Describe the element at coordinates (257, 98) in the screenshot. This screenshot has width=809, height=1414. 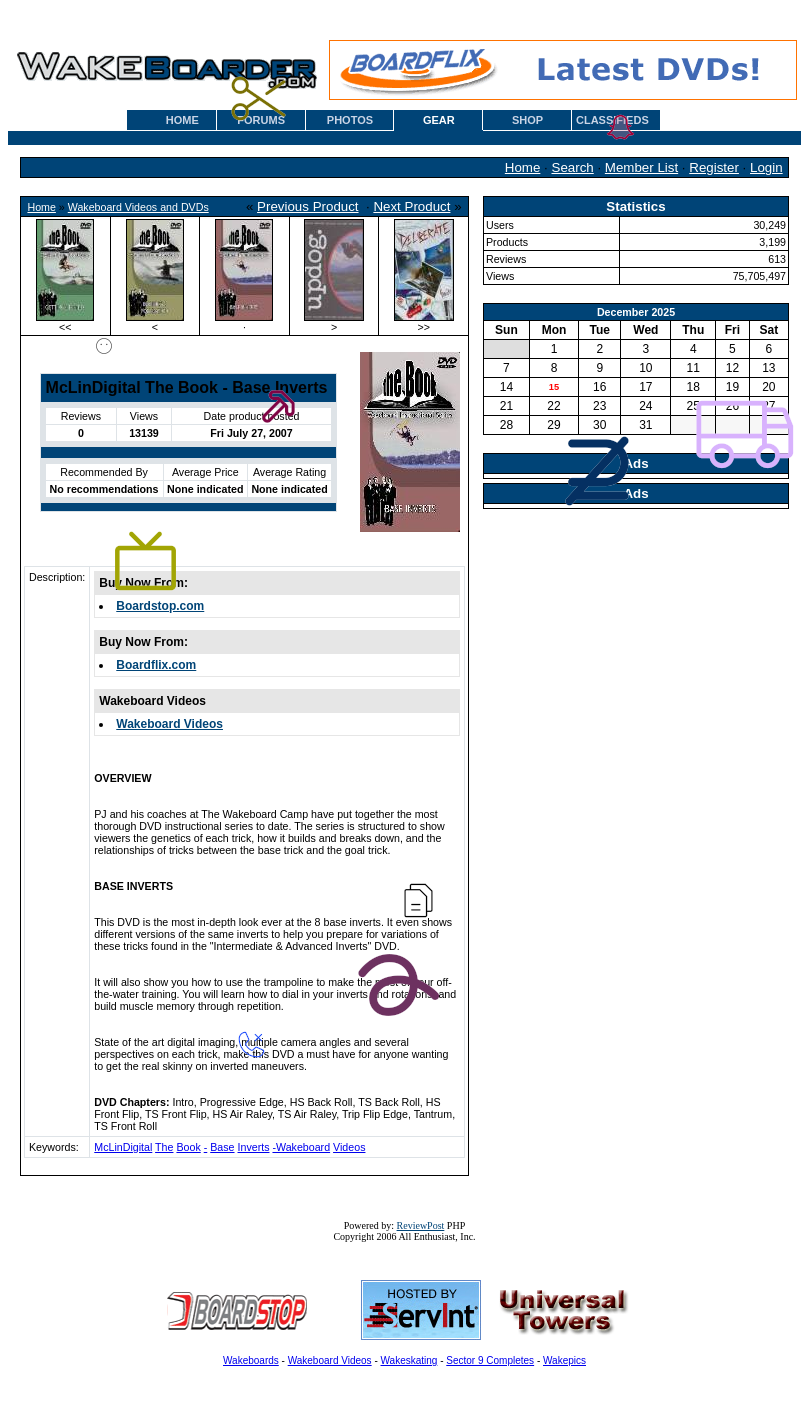
I see `cut selected content` at that location.